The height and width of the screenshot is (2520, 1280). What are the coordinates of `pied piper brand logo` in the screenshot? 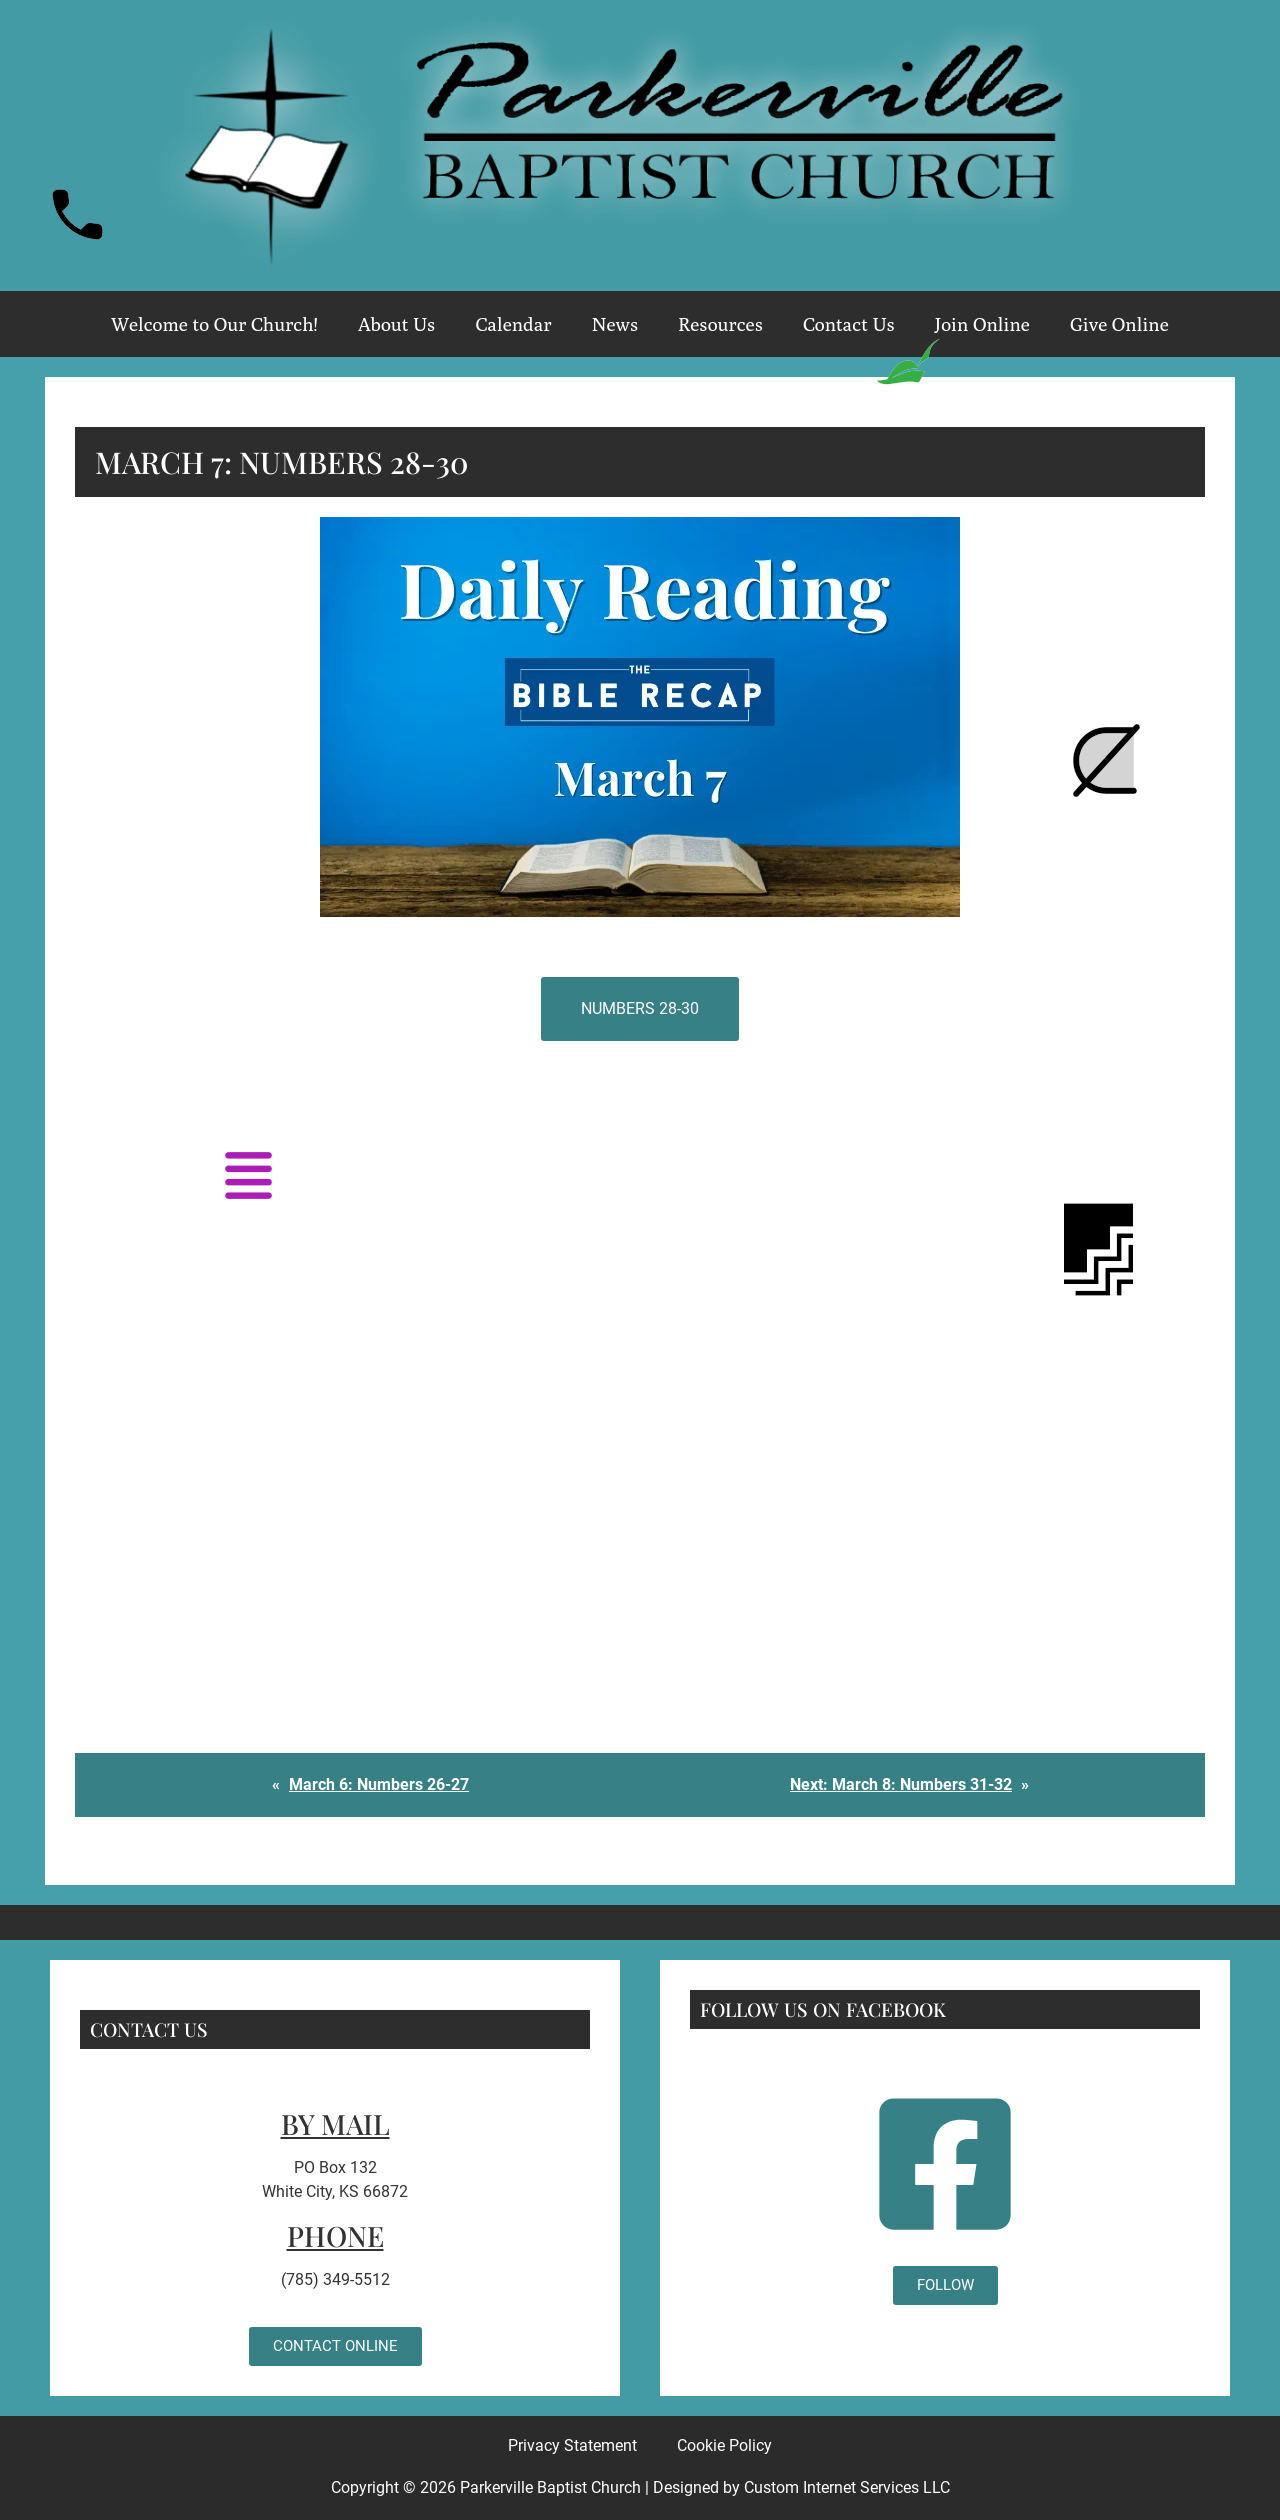 It's located at (908, 361).